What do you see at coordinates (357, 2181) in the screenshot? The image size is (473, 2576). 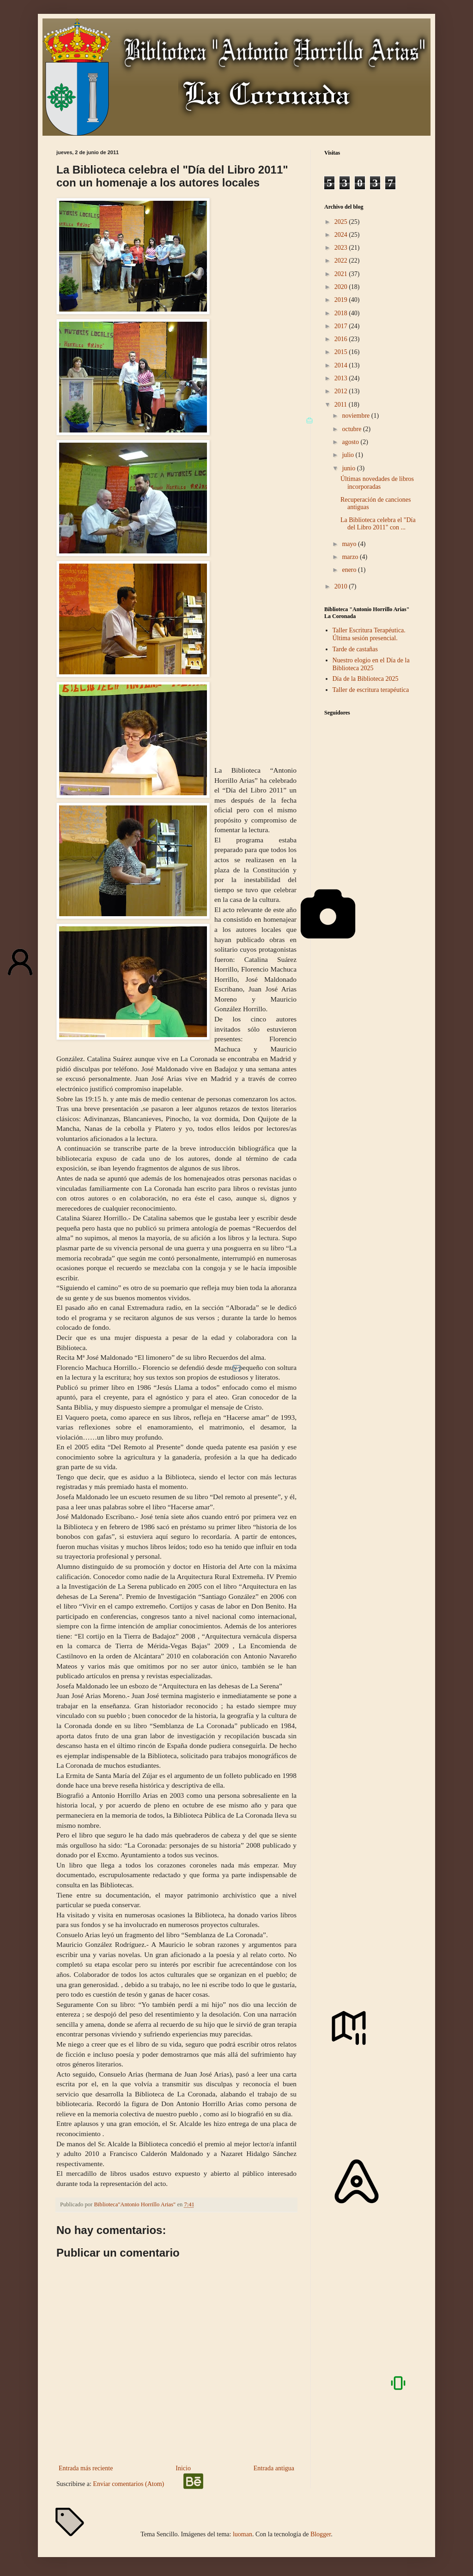 I see `amigo brand logo` at bounding box center [357, 2181].